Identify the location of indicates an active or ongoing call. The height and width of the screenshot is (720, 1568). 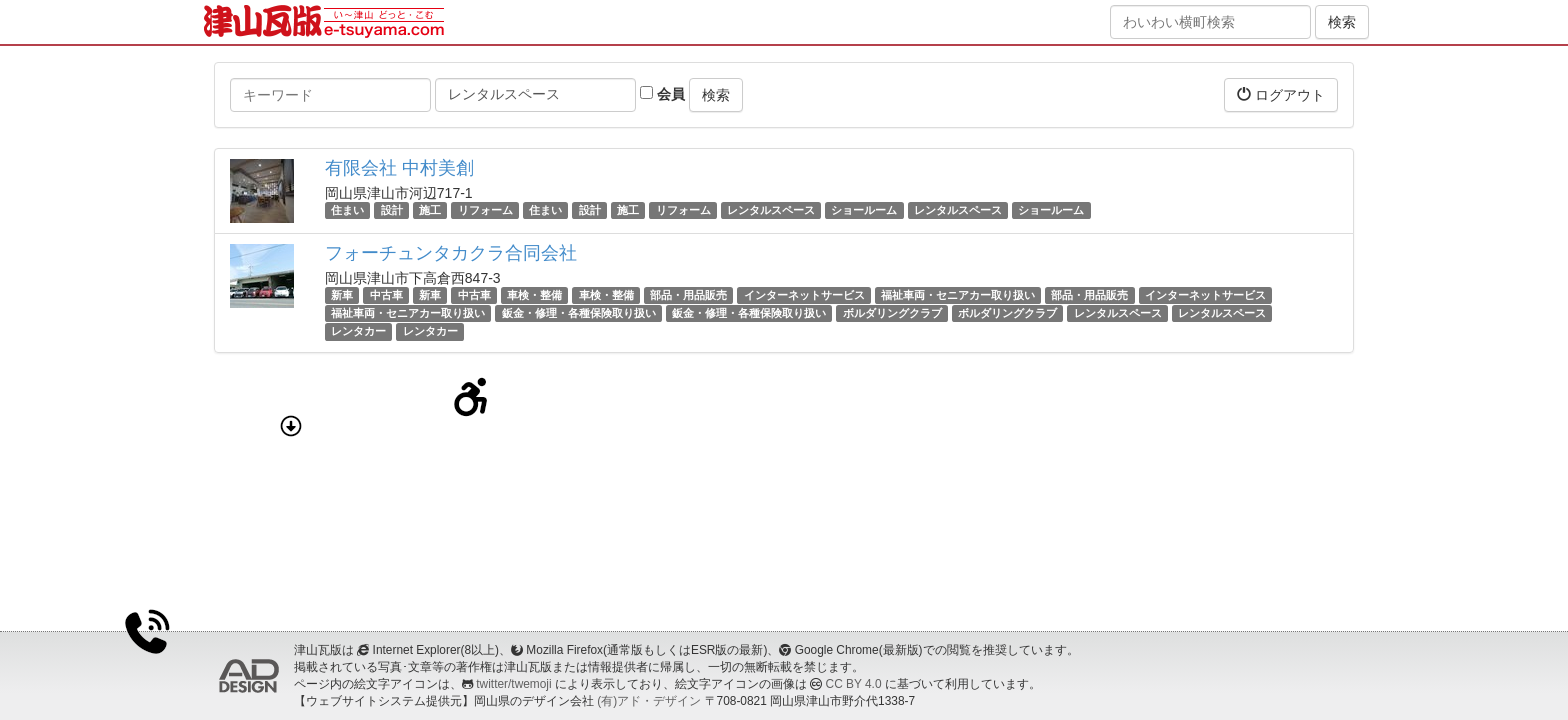
(146, 633).